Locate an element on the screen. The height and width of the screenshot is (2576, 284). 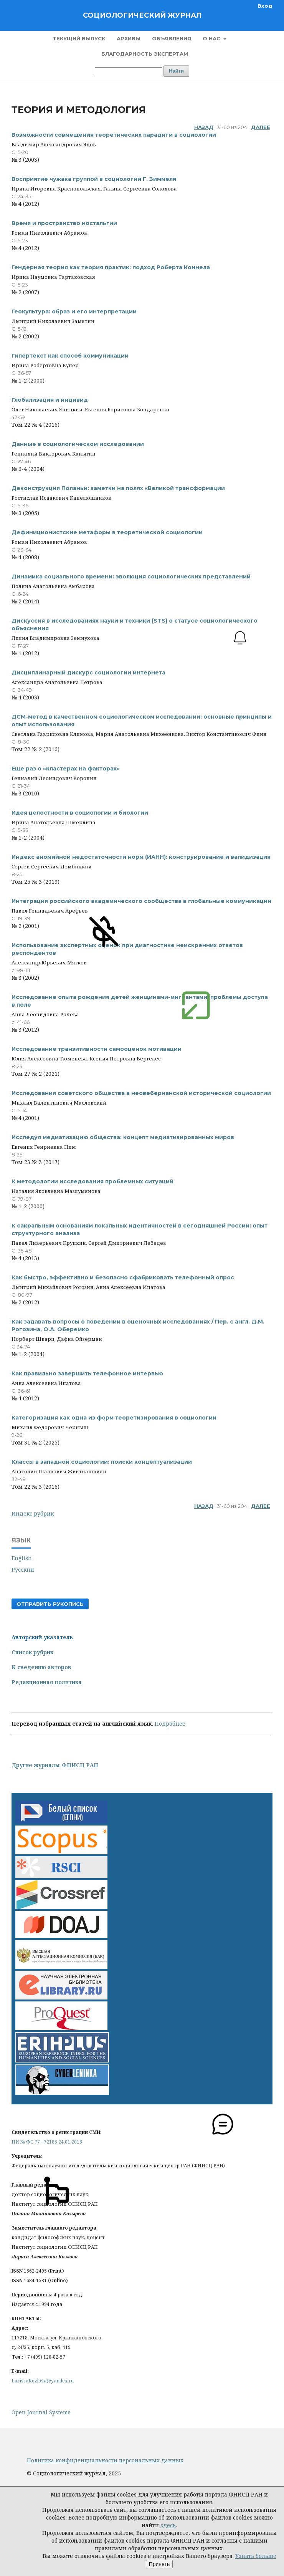
move content outside the current container is located at coordinates (196, 1005).